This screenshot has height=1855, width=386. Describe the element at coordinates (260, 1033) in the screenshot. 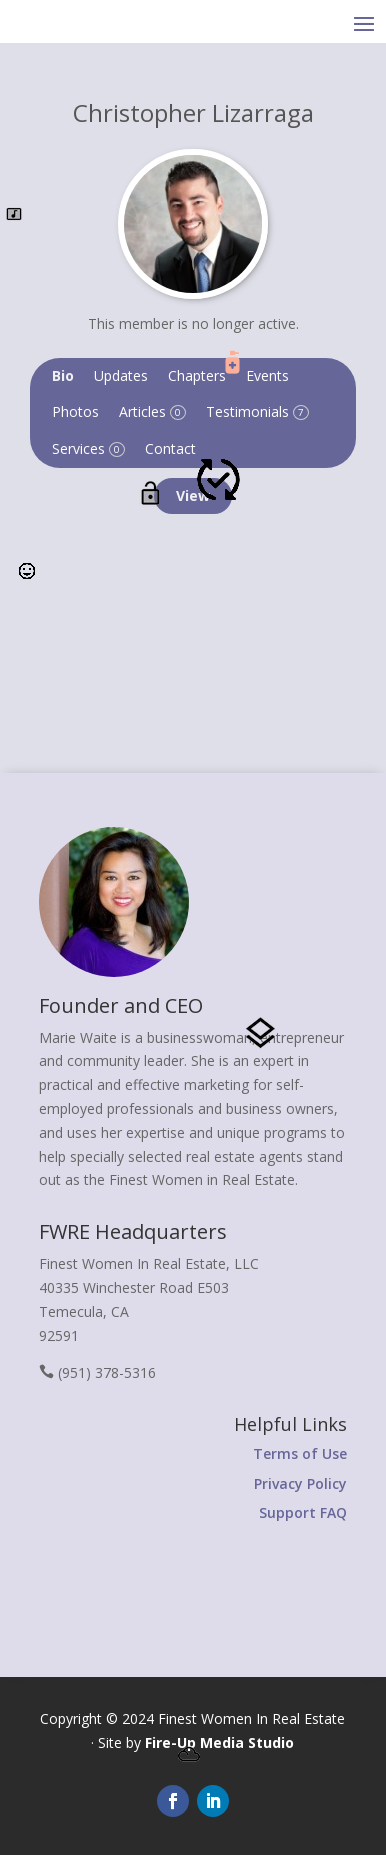

I see `toggle map layers on or off` at that location.